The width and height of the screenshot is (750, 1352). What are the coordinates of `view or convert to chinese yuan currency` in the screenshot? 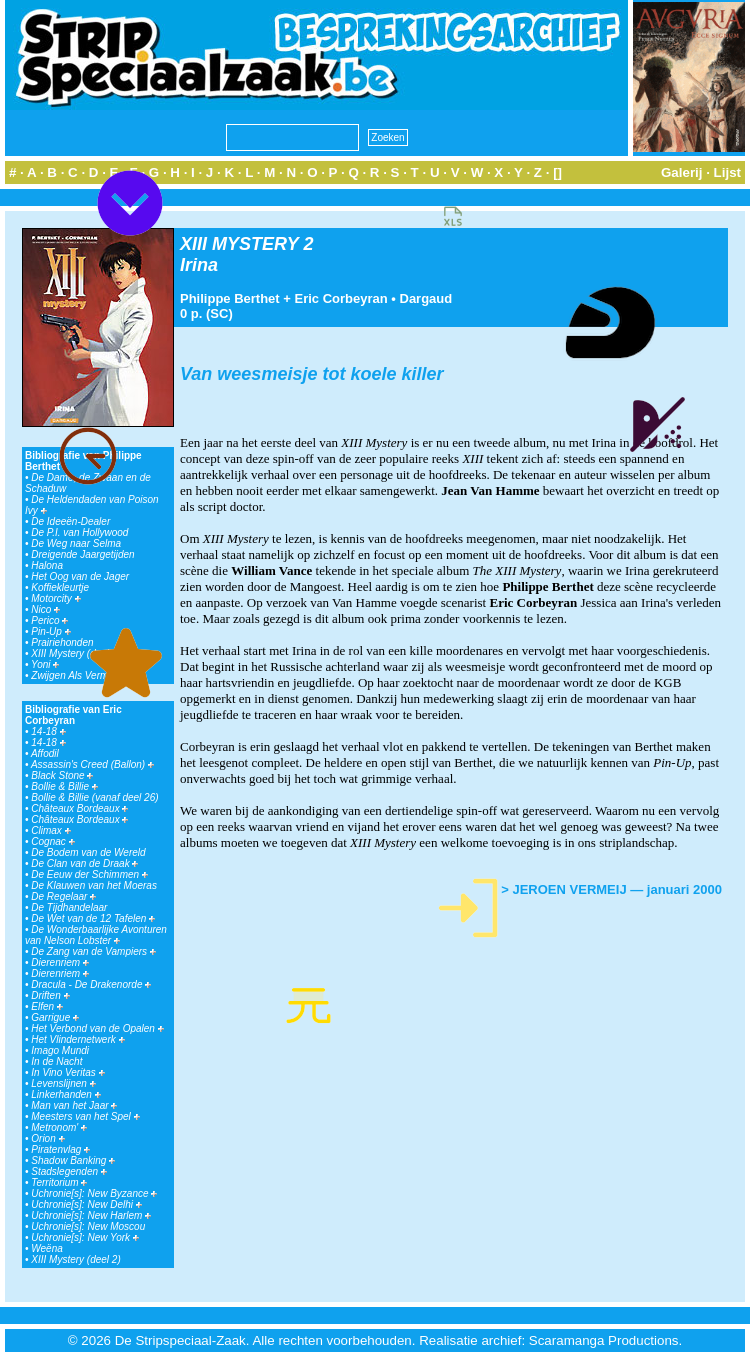 It's located at (308, 1006).